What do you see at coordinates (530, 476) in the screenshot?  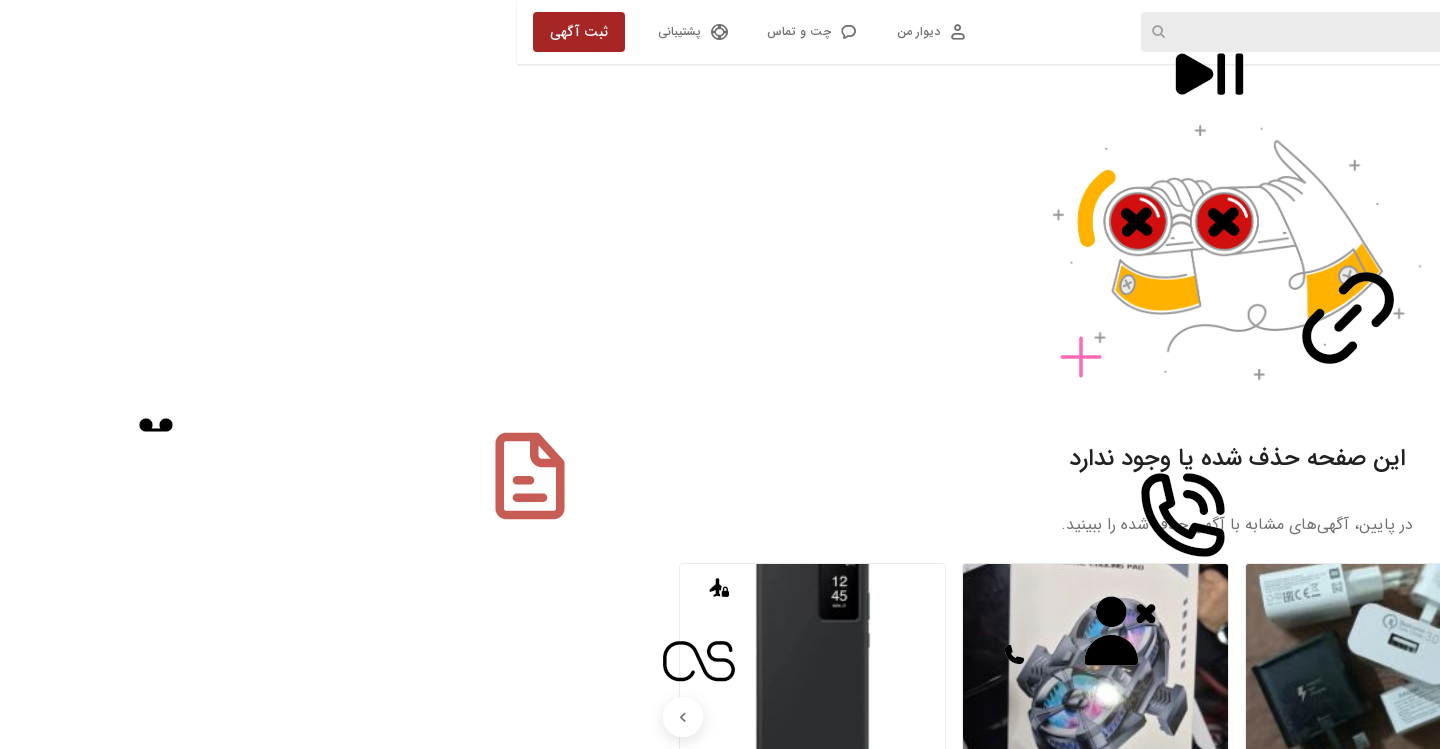 I see `view document or text file` at bounding box center [530, 476].